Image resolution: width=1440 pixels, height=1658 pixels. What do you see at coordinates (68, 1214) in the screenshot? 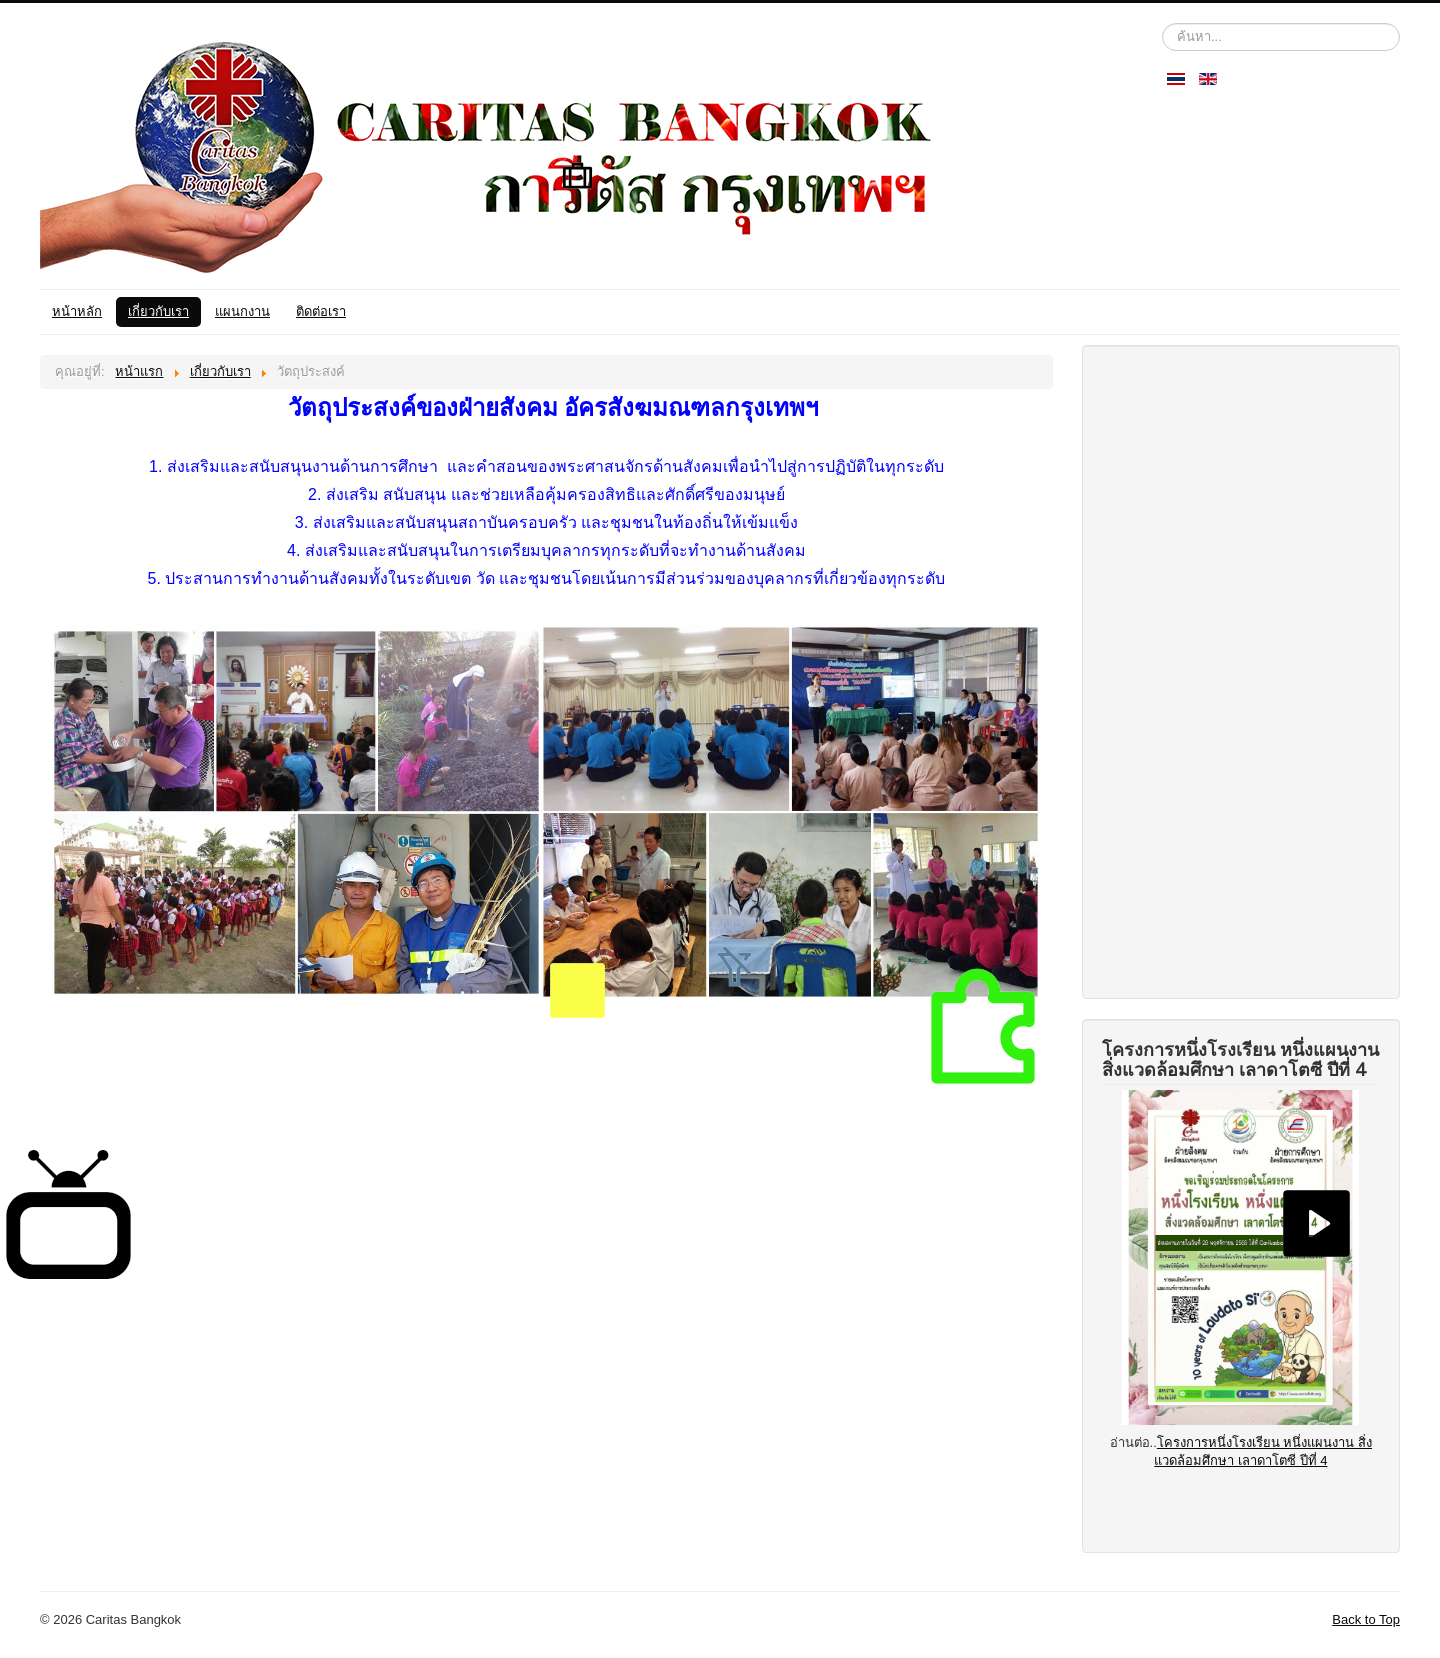
I see `open the MyShows app` at bounding box center [68, 1214].